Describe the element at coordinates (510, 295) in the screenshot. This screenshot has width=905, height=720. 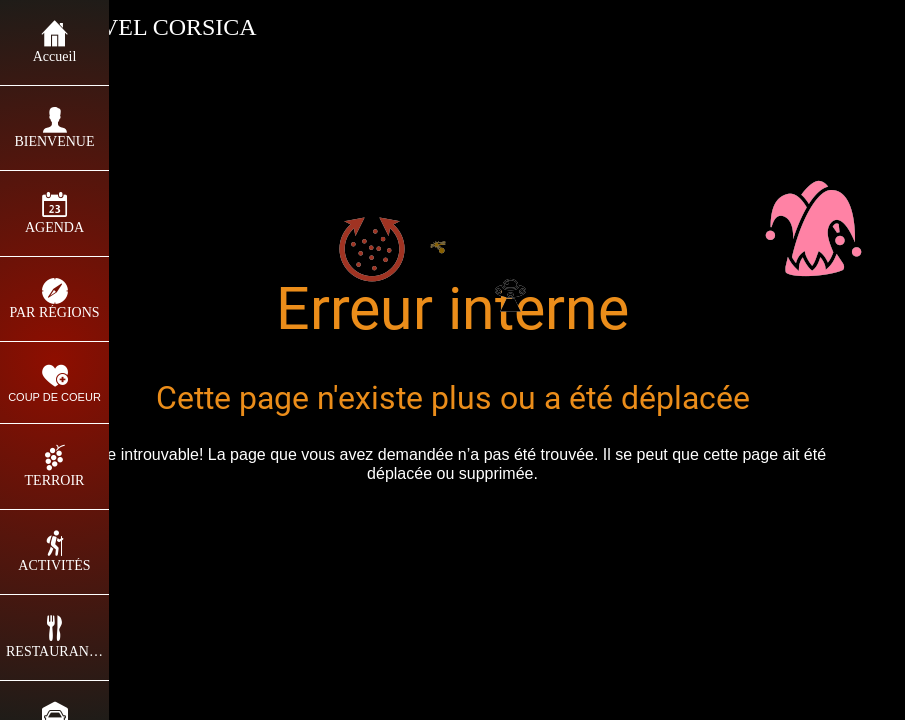
I see `access sci-fi or space-themed games` at that location.